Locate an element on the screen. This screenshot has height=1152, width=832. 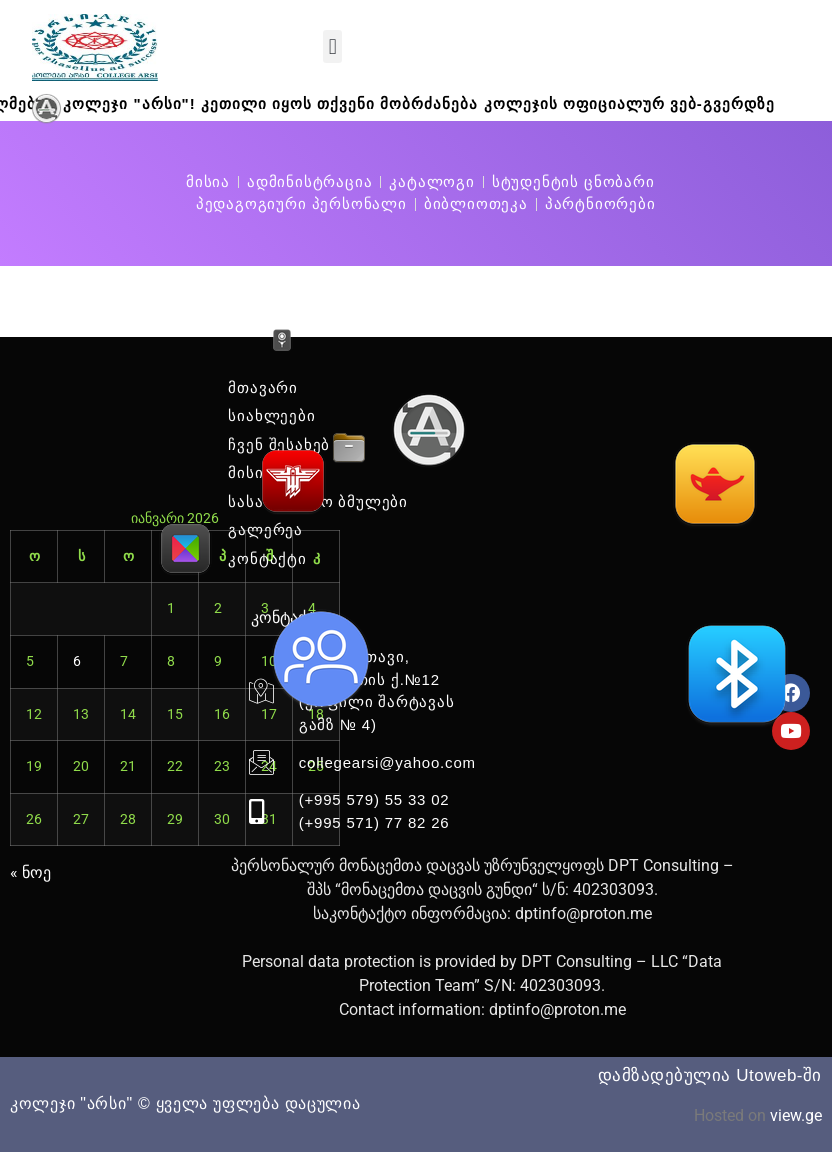
launch gnome tetravex puzzle game is located at coordinates (185, 548).